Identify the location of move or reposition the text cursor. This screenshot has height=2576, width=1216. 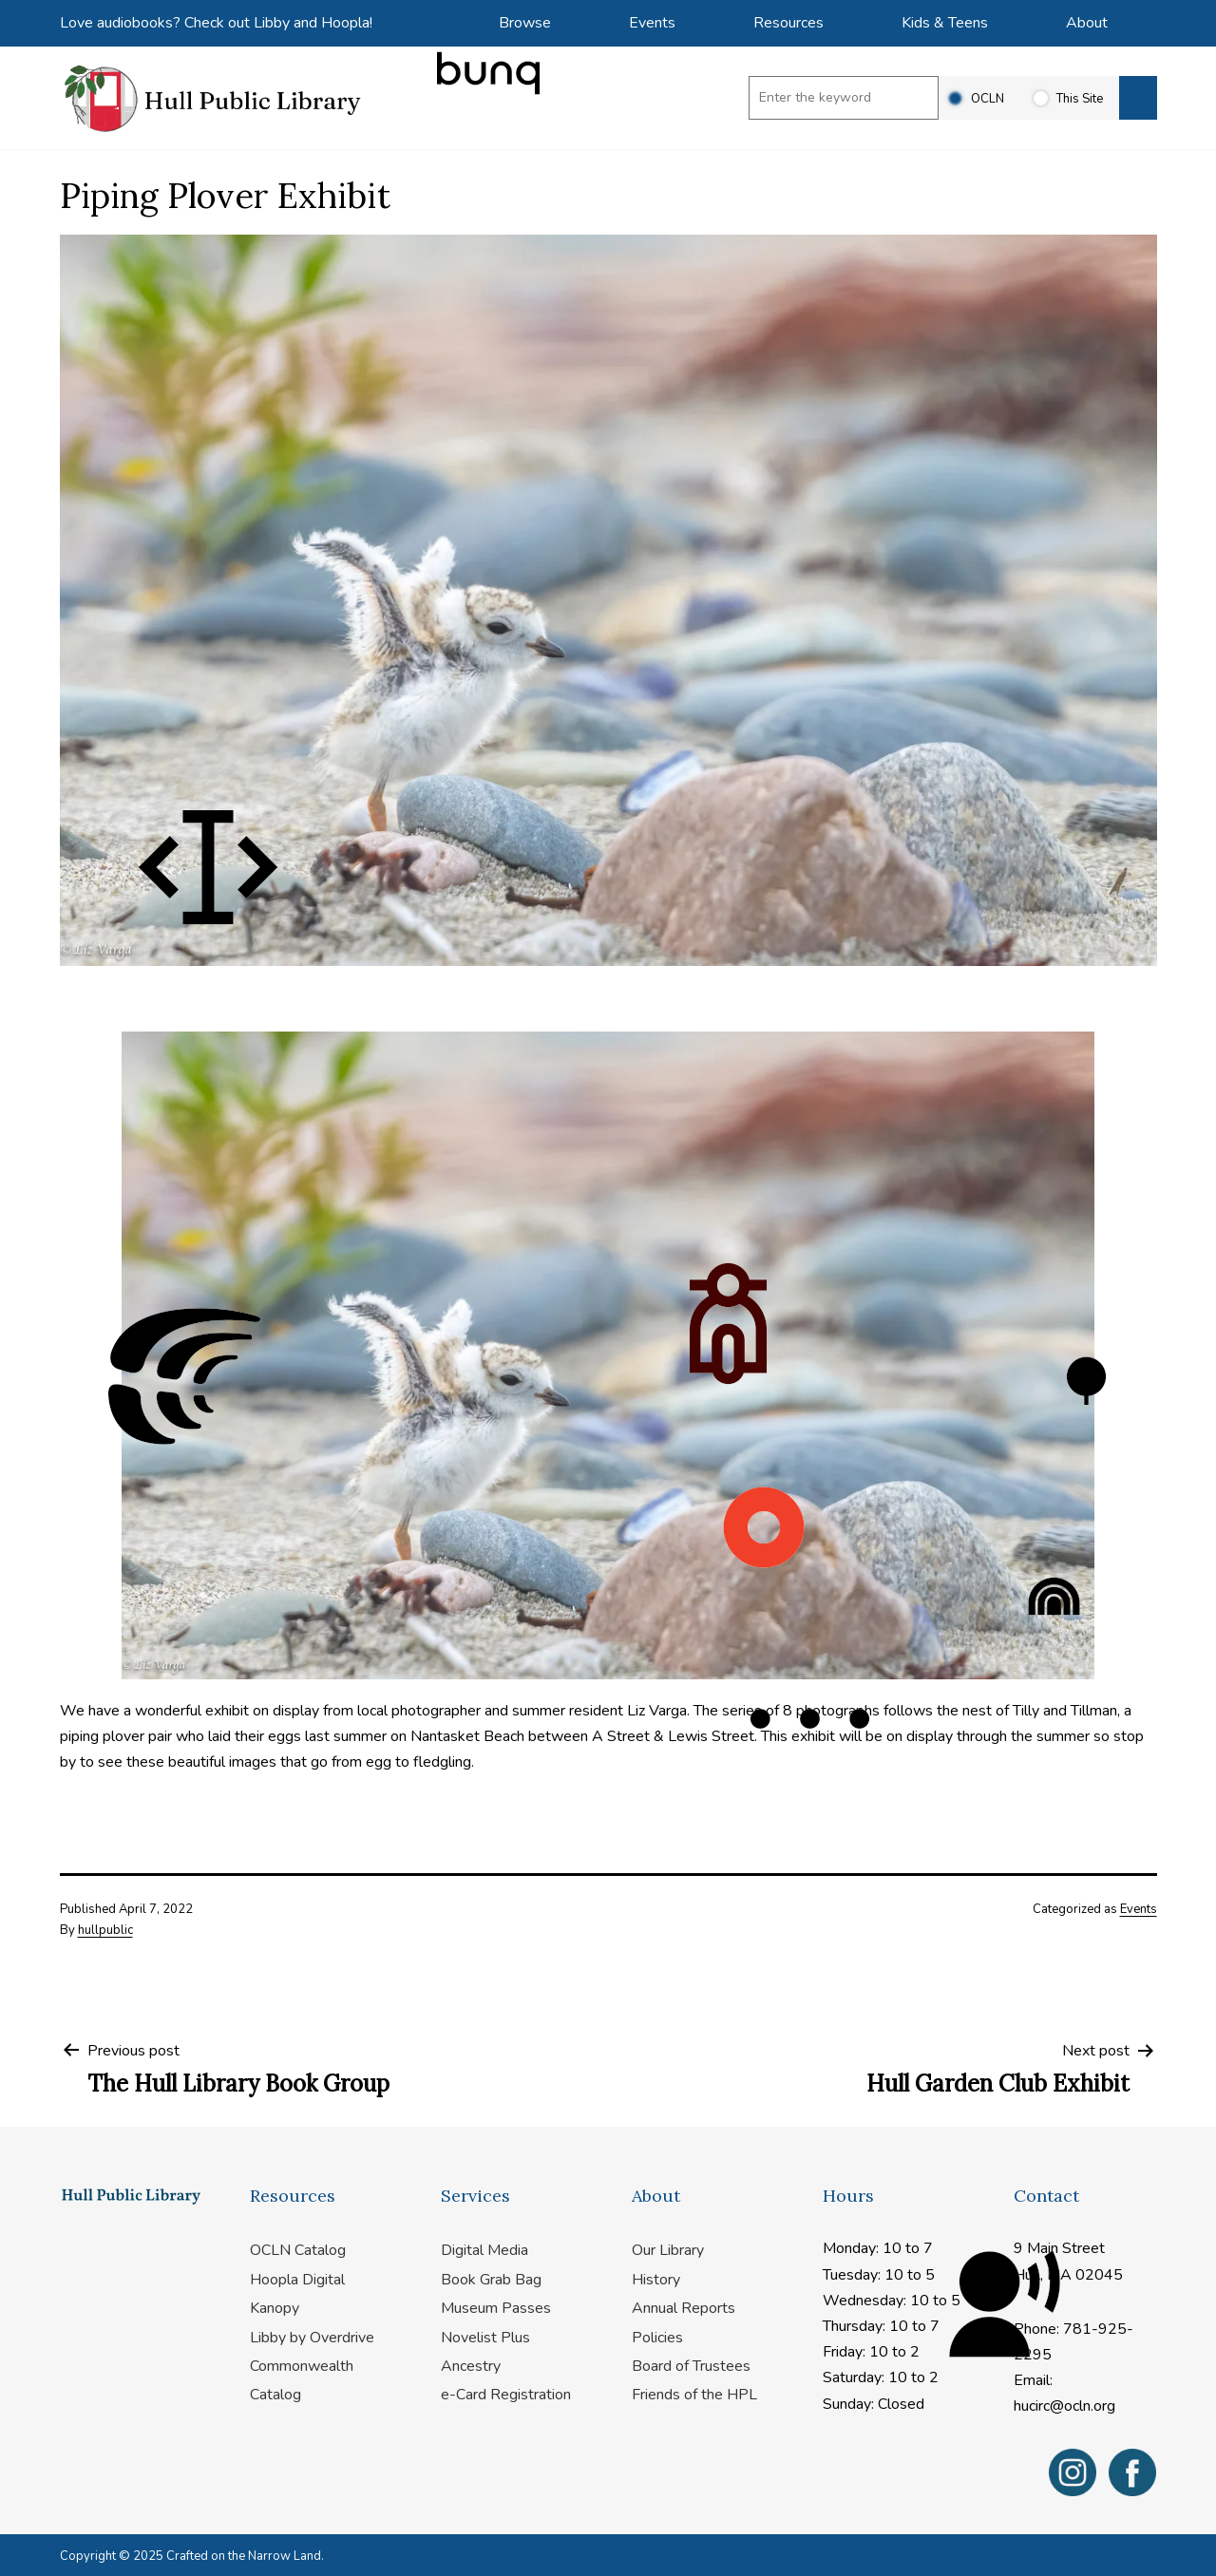
(208, 867).